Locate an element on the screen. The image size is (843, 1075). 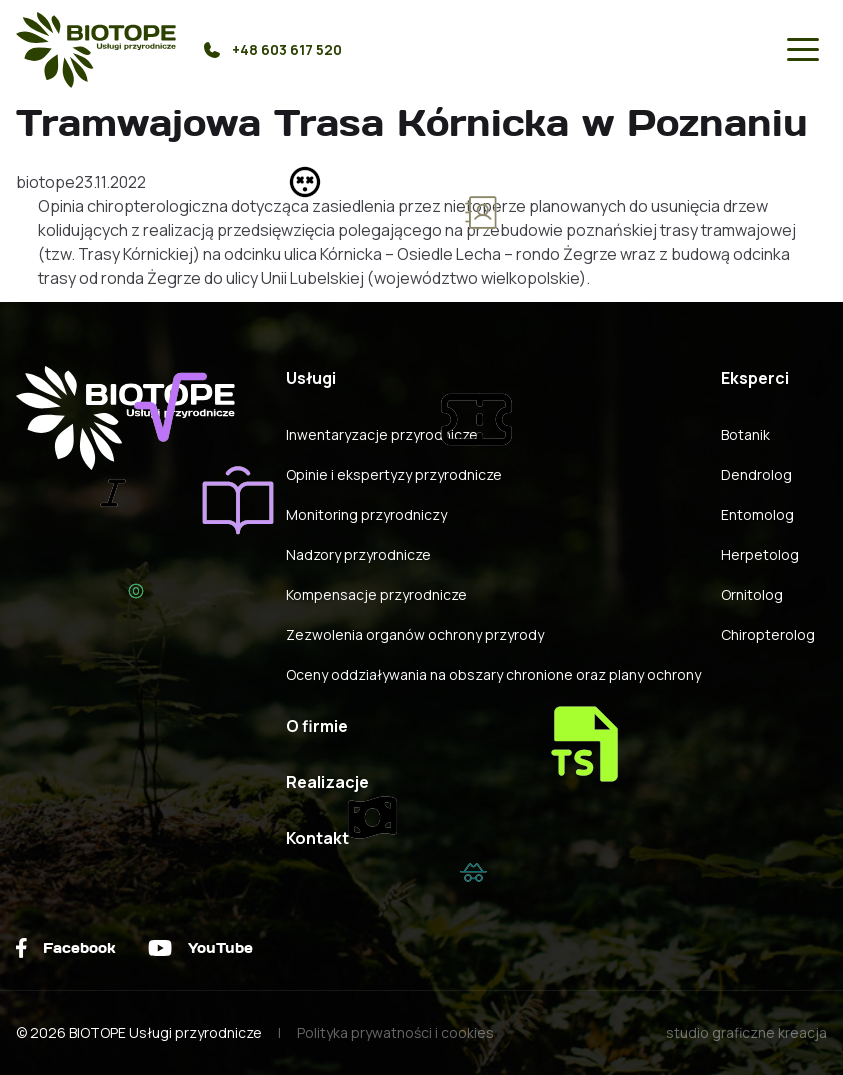
indicates an error or failed action is located at coordinates (305, 182).